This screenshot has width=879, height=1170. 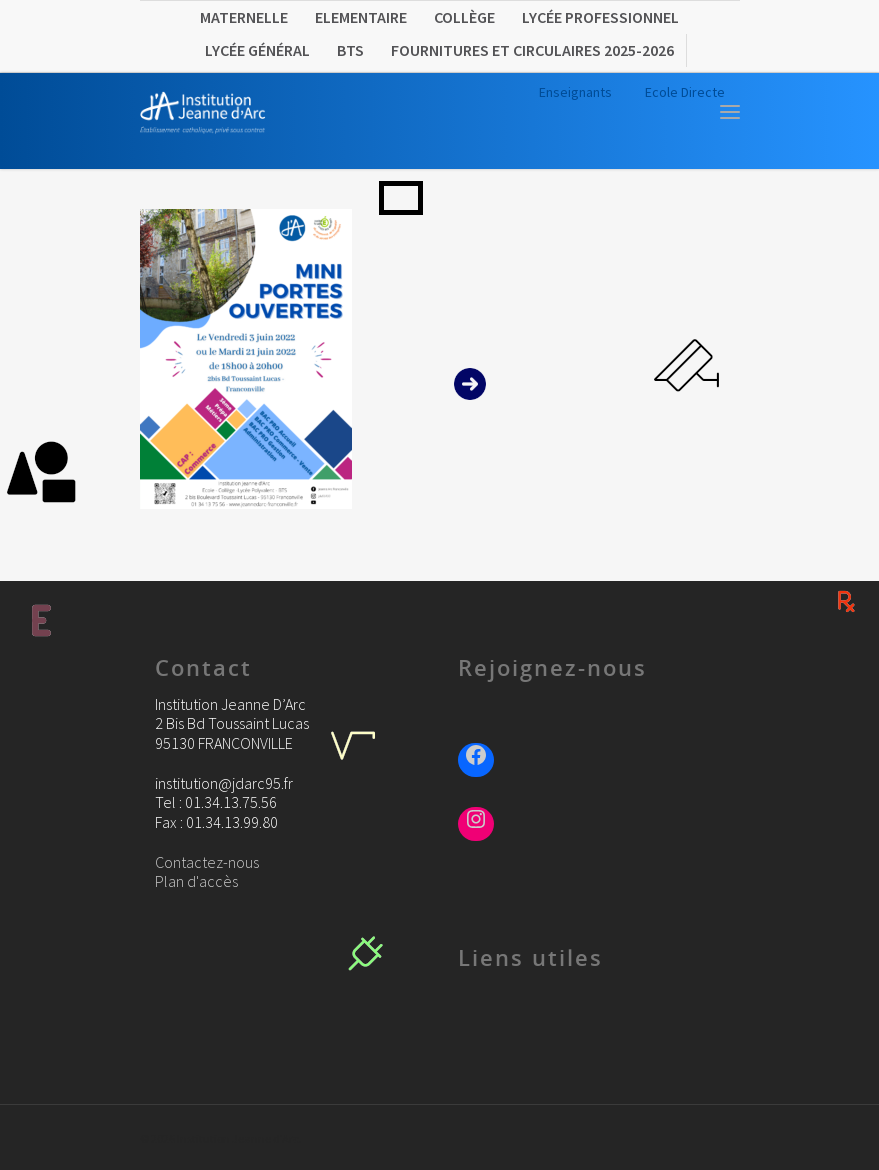 What do you see at coordinates (401, 198) in the screenshot?
I see `crop image to landscape orientation` at bounding box center [401, 198].